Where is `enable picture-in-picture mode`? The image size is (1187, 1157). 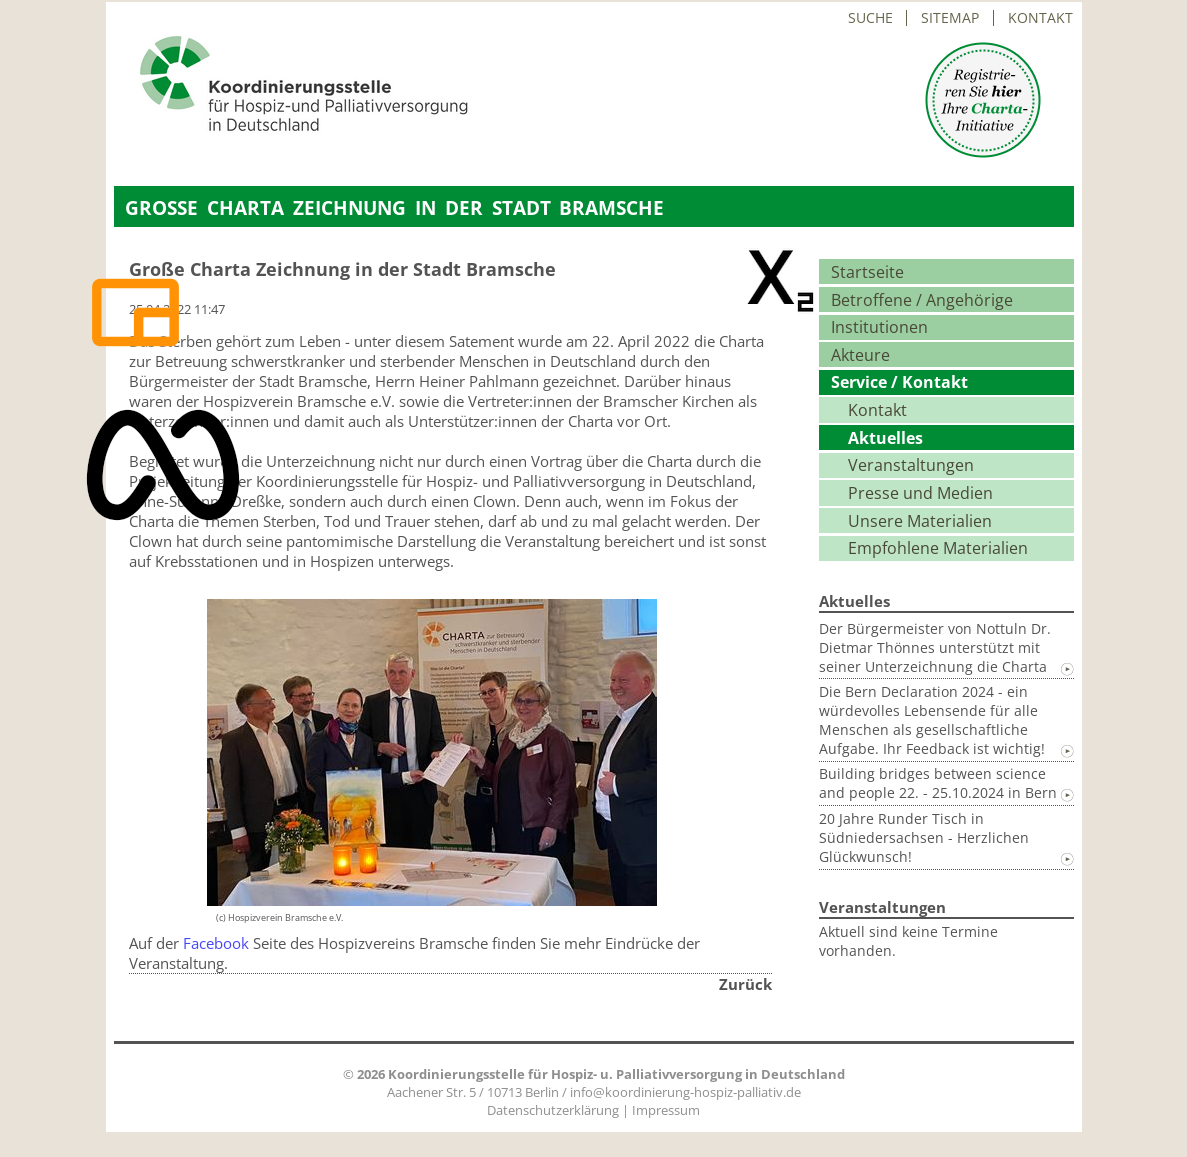 enable picture-in-picture mode is located at coordinates (135, 312).